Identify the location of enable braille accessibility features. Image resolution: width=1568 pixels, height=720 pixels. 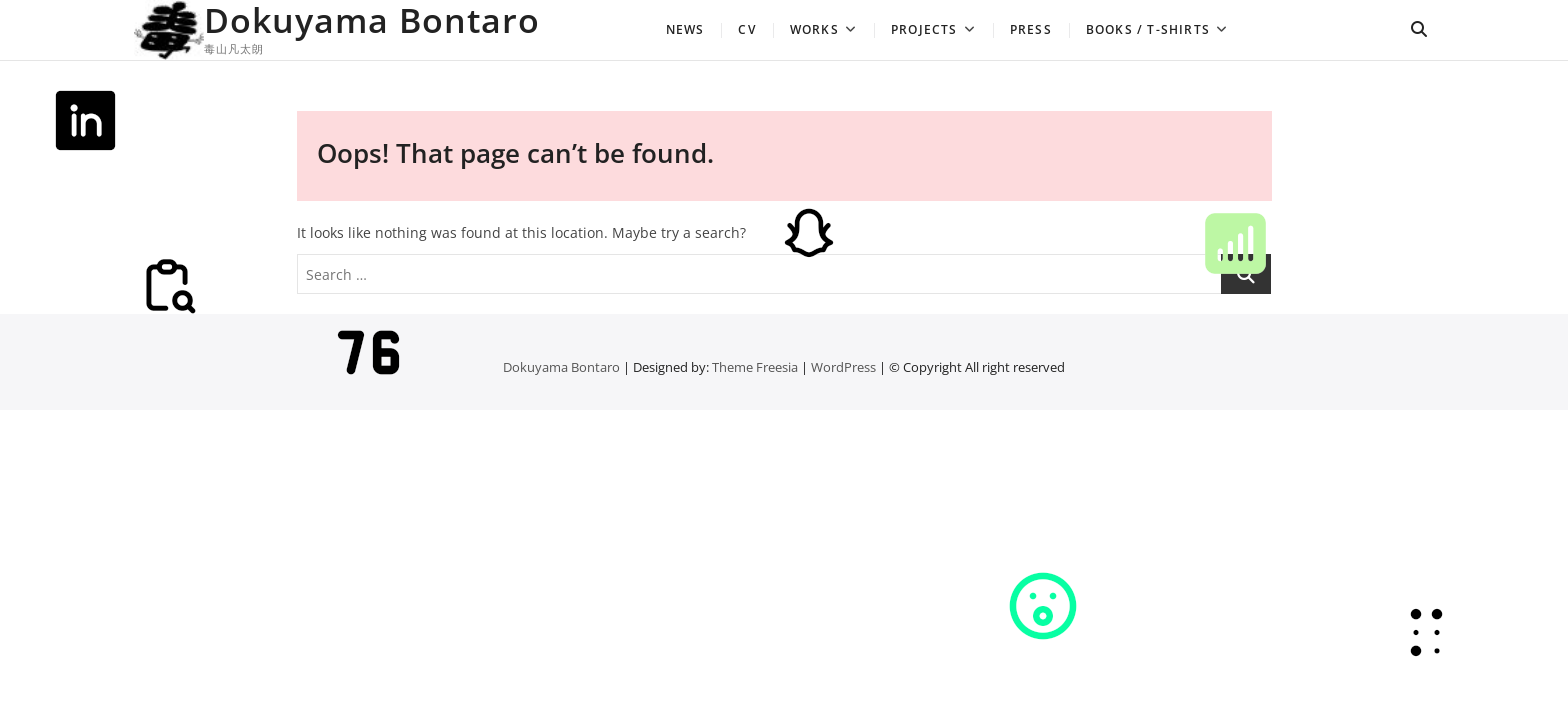
(1426, 632).